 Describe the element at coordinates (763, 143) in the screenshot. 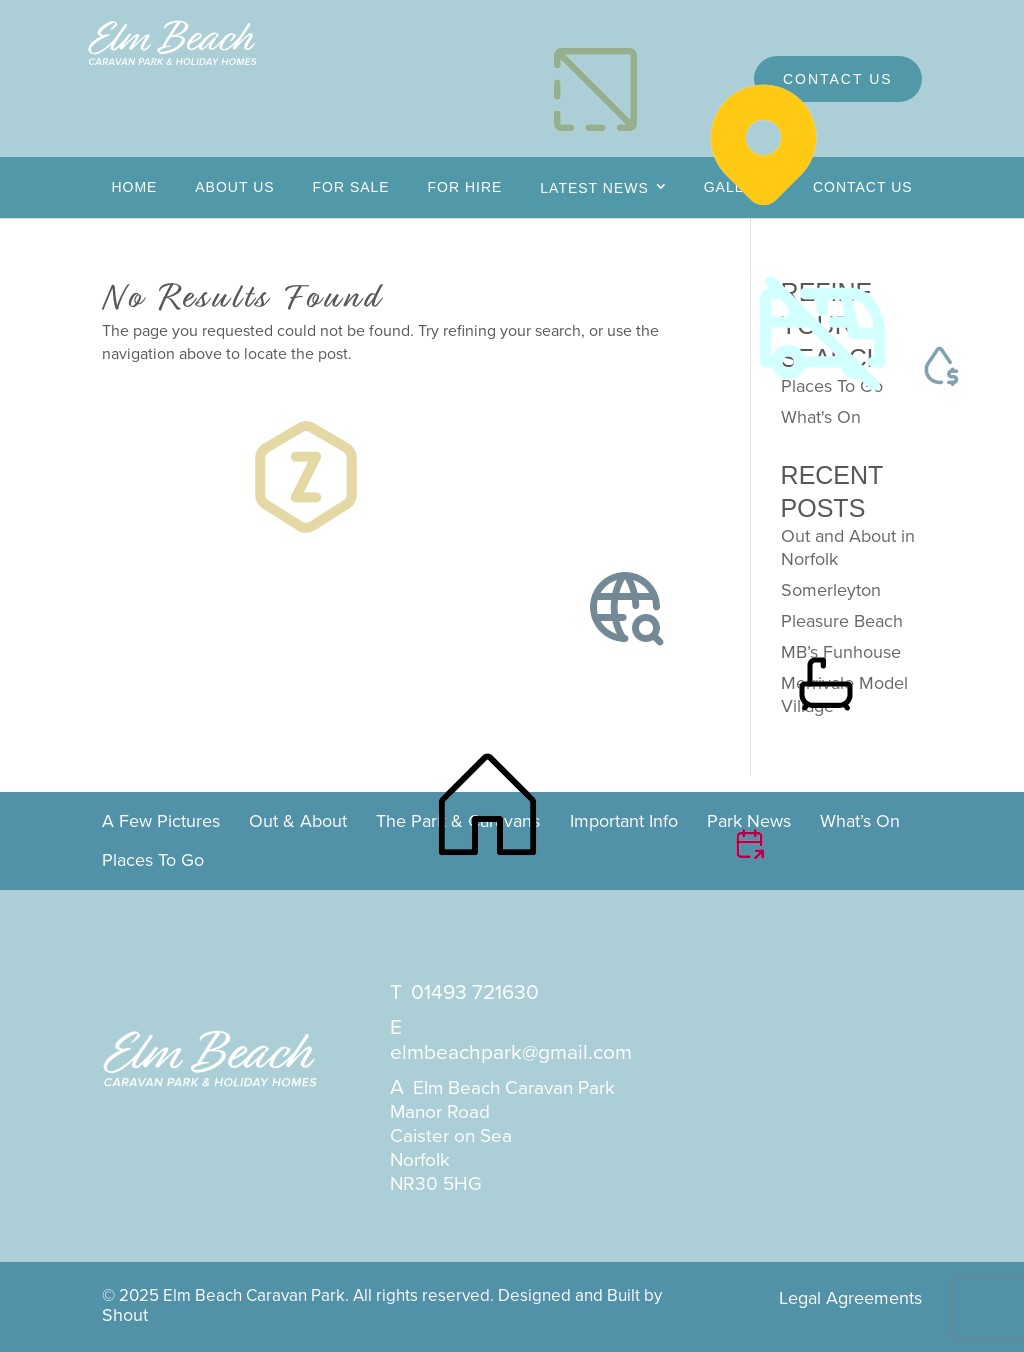

I see `view or set a location on the map` at that location.